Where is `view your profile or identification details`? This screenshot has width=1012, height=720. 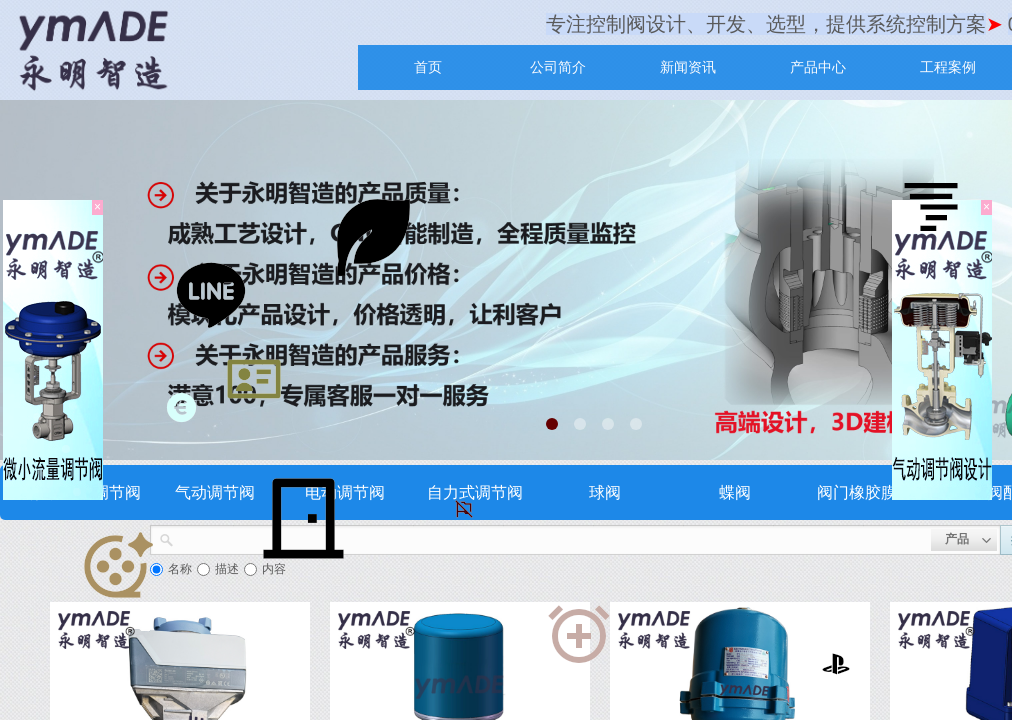
view your profile or identification details is located at coordinates (254, 379).